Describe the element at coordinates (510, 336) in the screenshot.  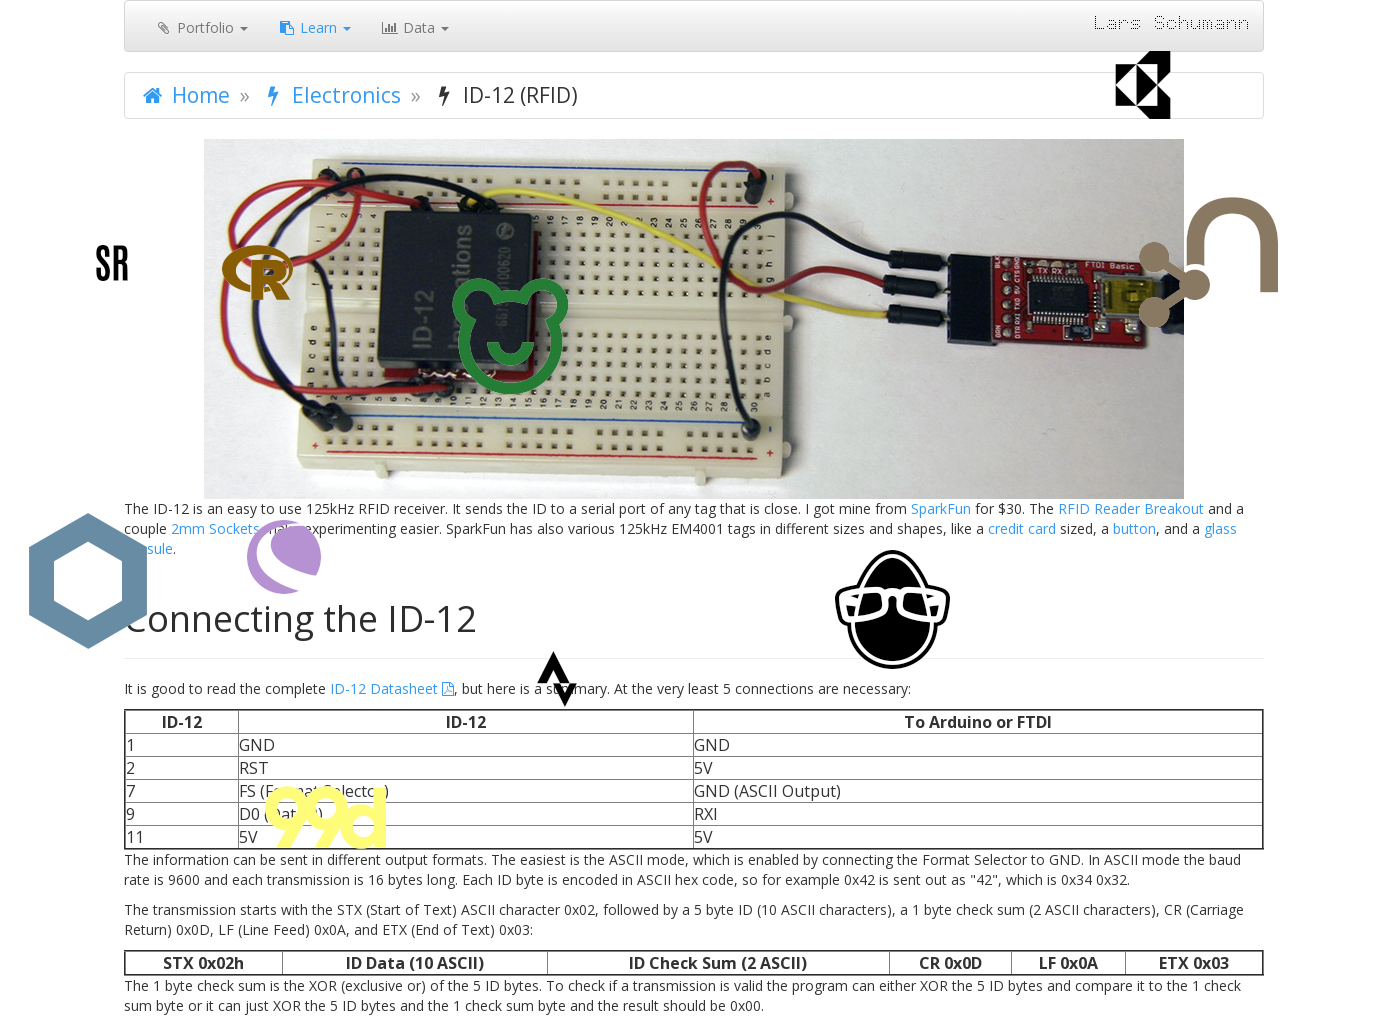
I see `select bear avatar or profile icon` at that location.